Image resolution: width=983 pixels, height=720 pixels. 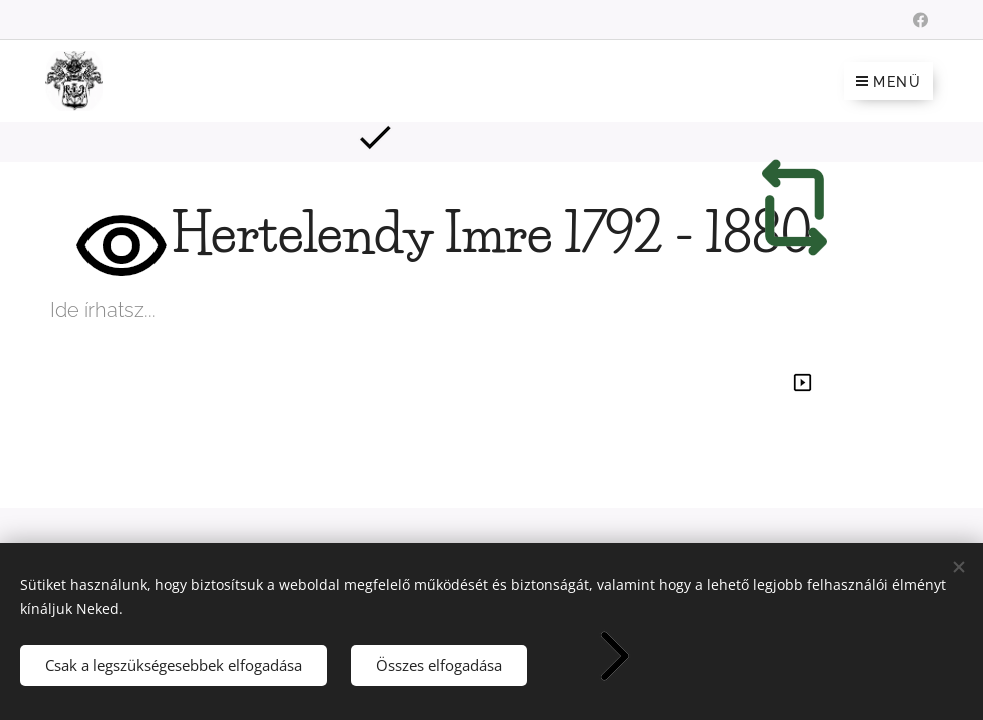 I want to click on start a slideshow presentation, so click(x=802, y=382).